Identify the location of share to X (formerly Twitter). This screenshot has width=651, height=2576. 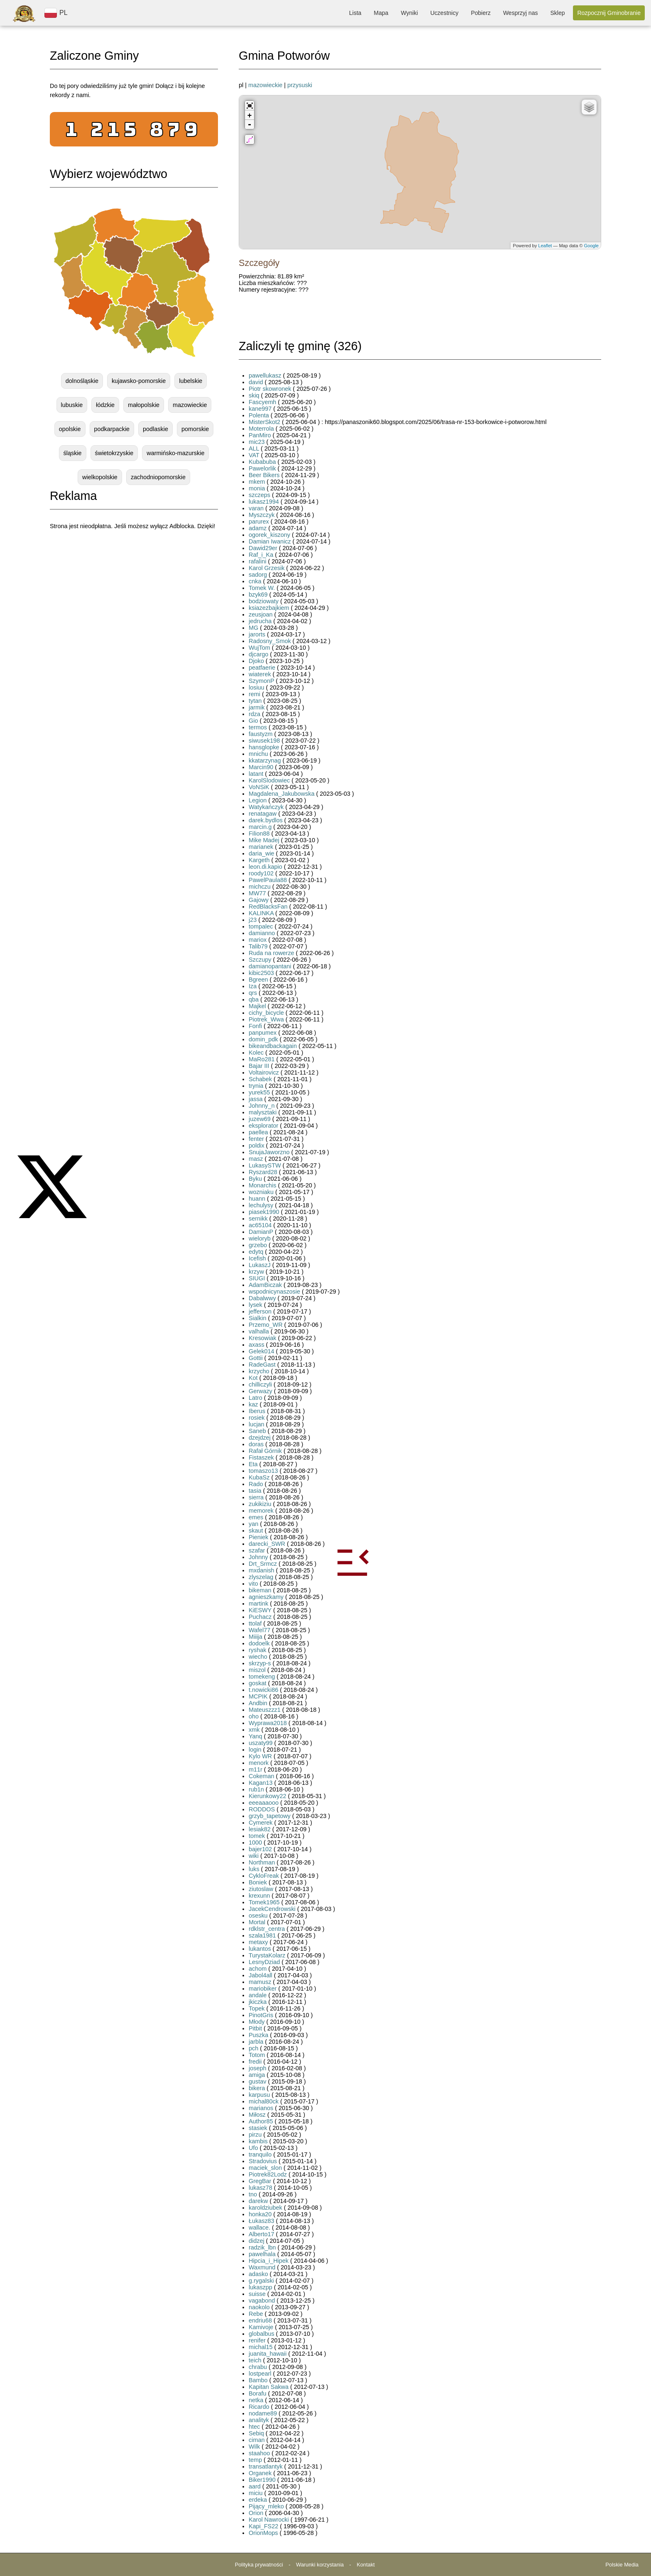
(52, 1187).